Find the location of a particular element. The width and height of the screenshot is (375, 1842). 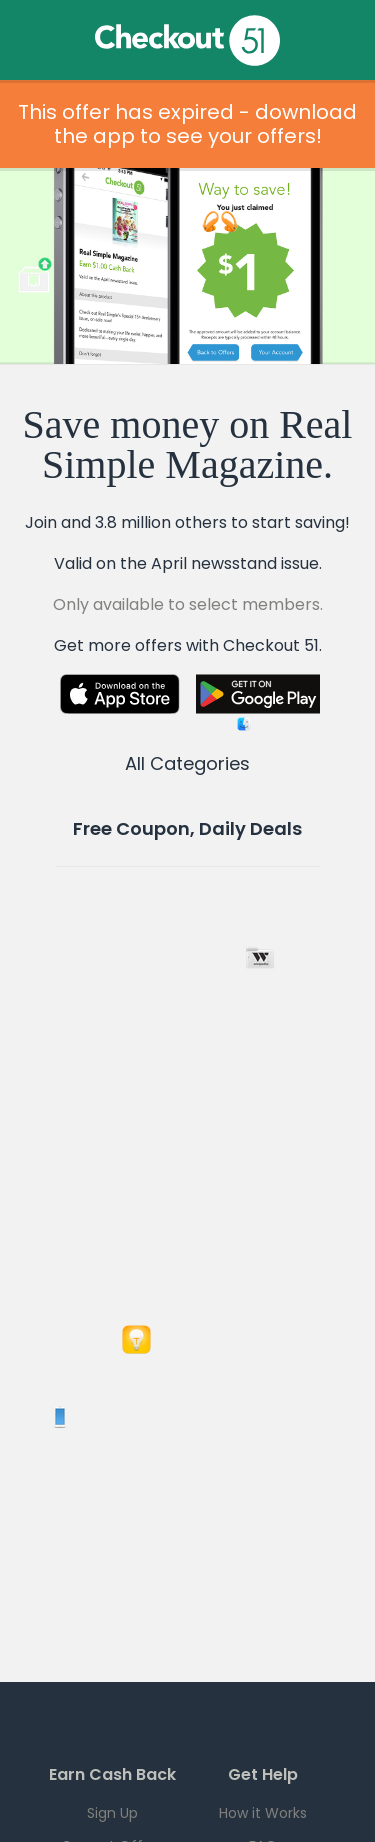

connect wireless earbuds via bluetooth is located at coordinates (220, 223).